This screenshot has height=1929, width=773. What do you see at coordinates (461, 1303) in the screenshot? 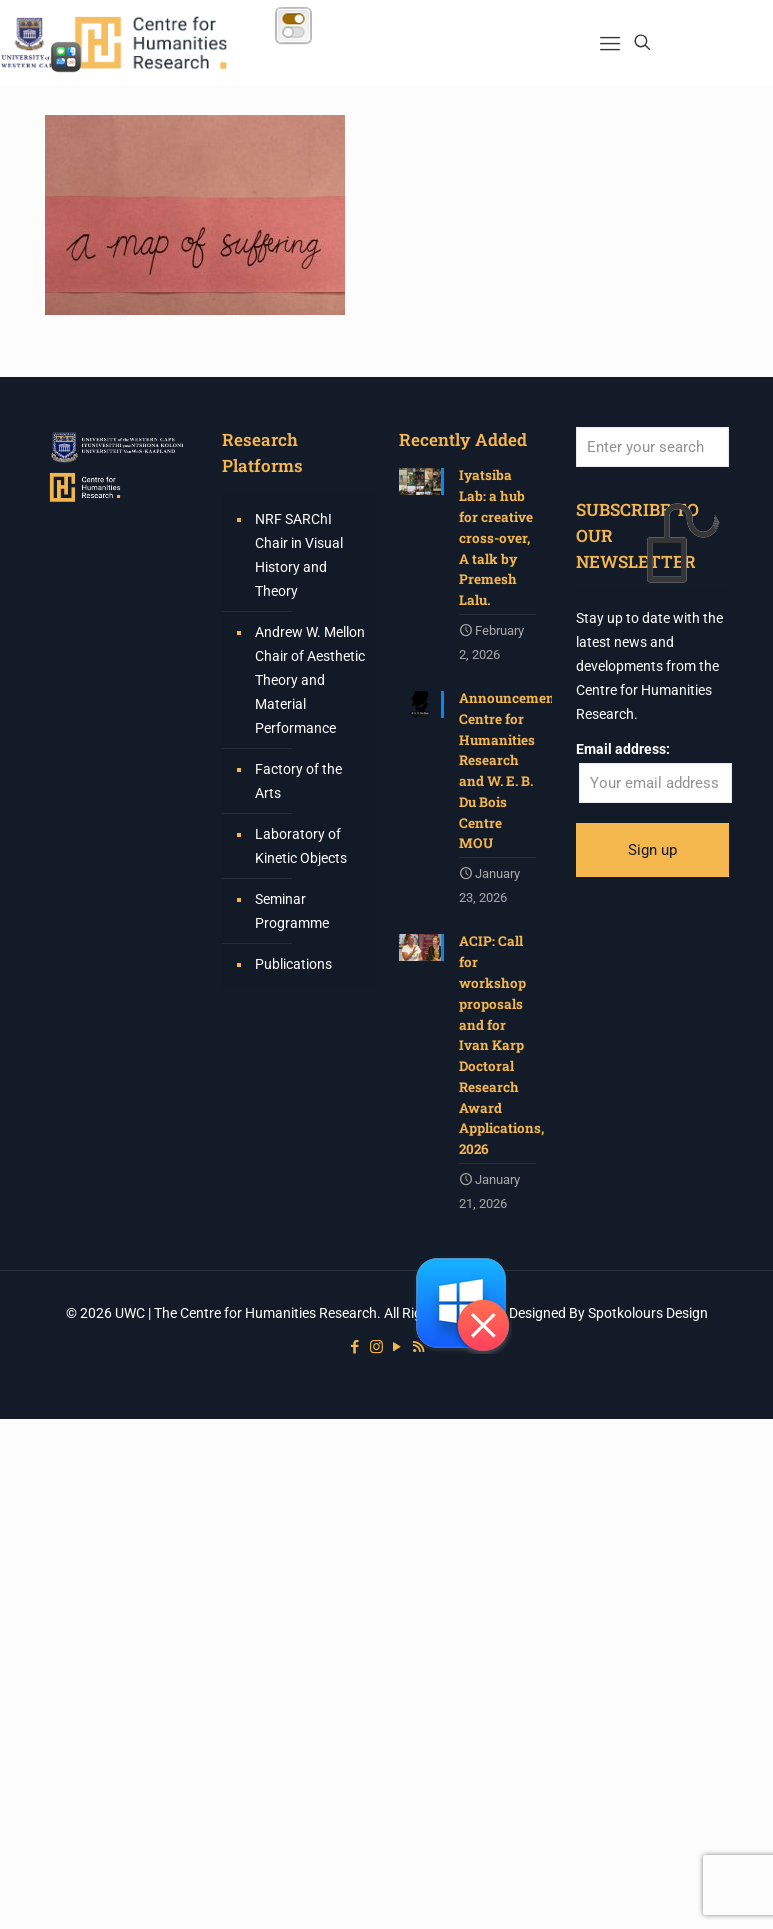
I see `uninstall windows applications running through wine` at bounding box center [461, 1303].